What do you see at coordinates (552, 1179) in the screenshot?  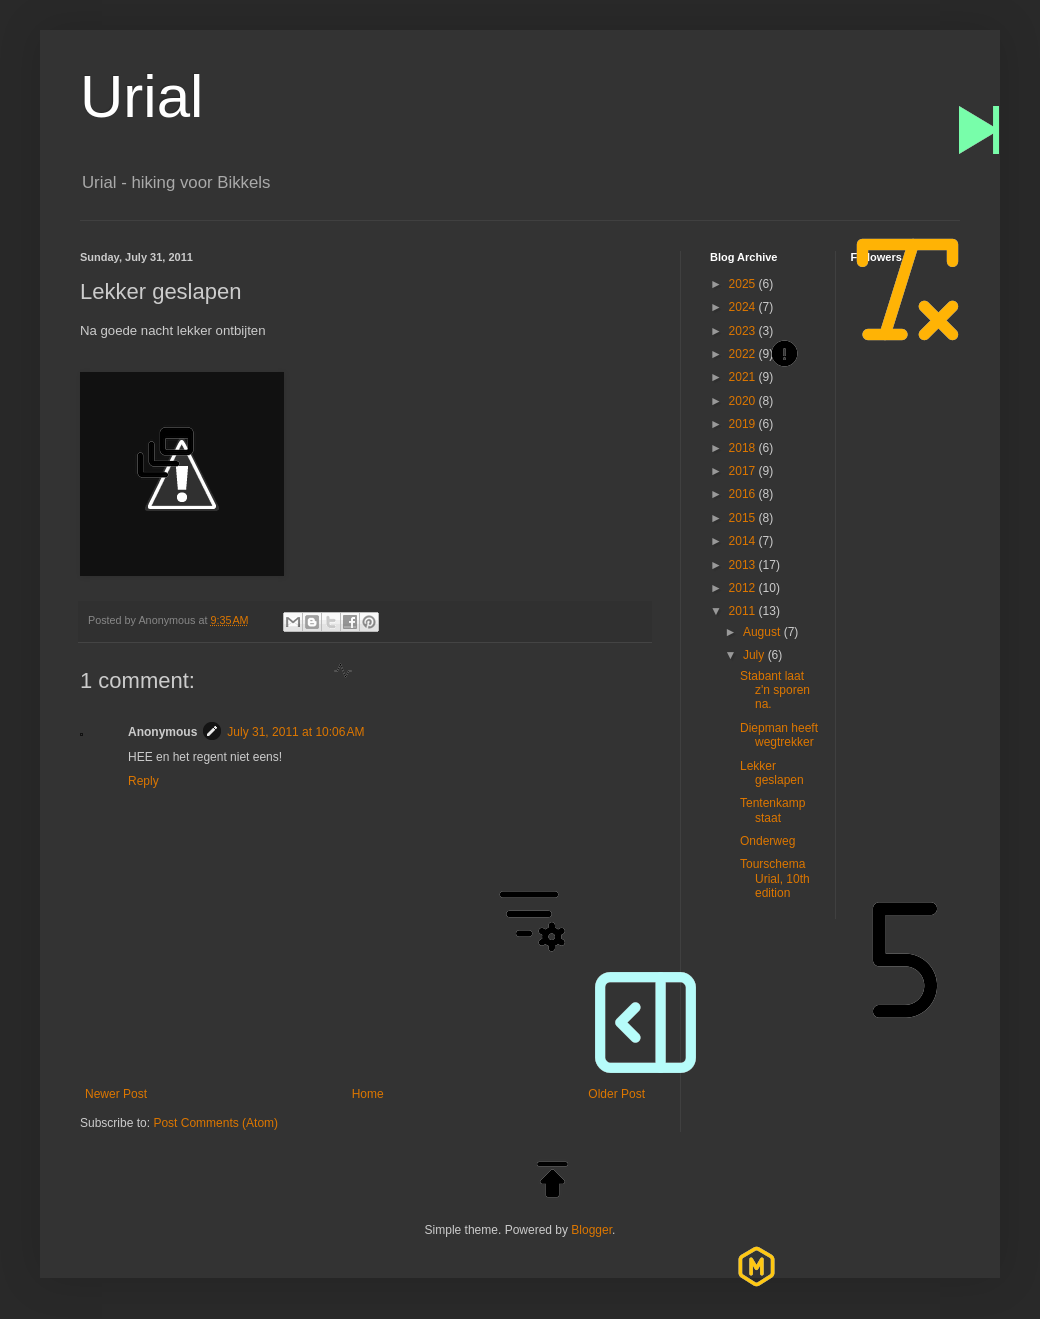 I see `publish or upload content` at bounding box center [552, 1179].